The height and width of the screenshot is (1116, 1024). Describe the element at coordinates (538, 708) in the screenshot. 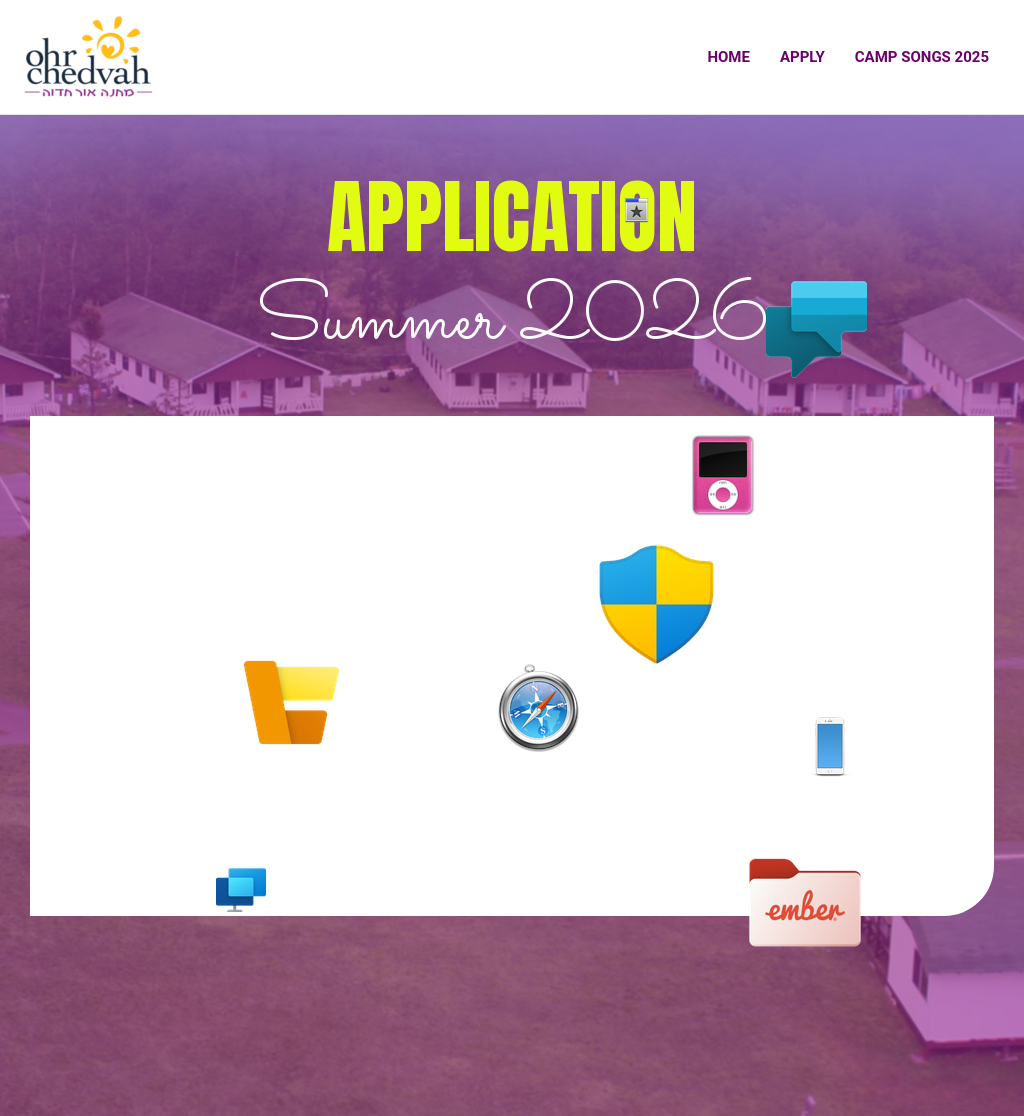

I see `open safari browser settings` at that location.